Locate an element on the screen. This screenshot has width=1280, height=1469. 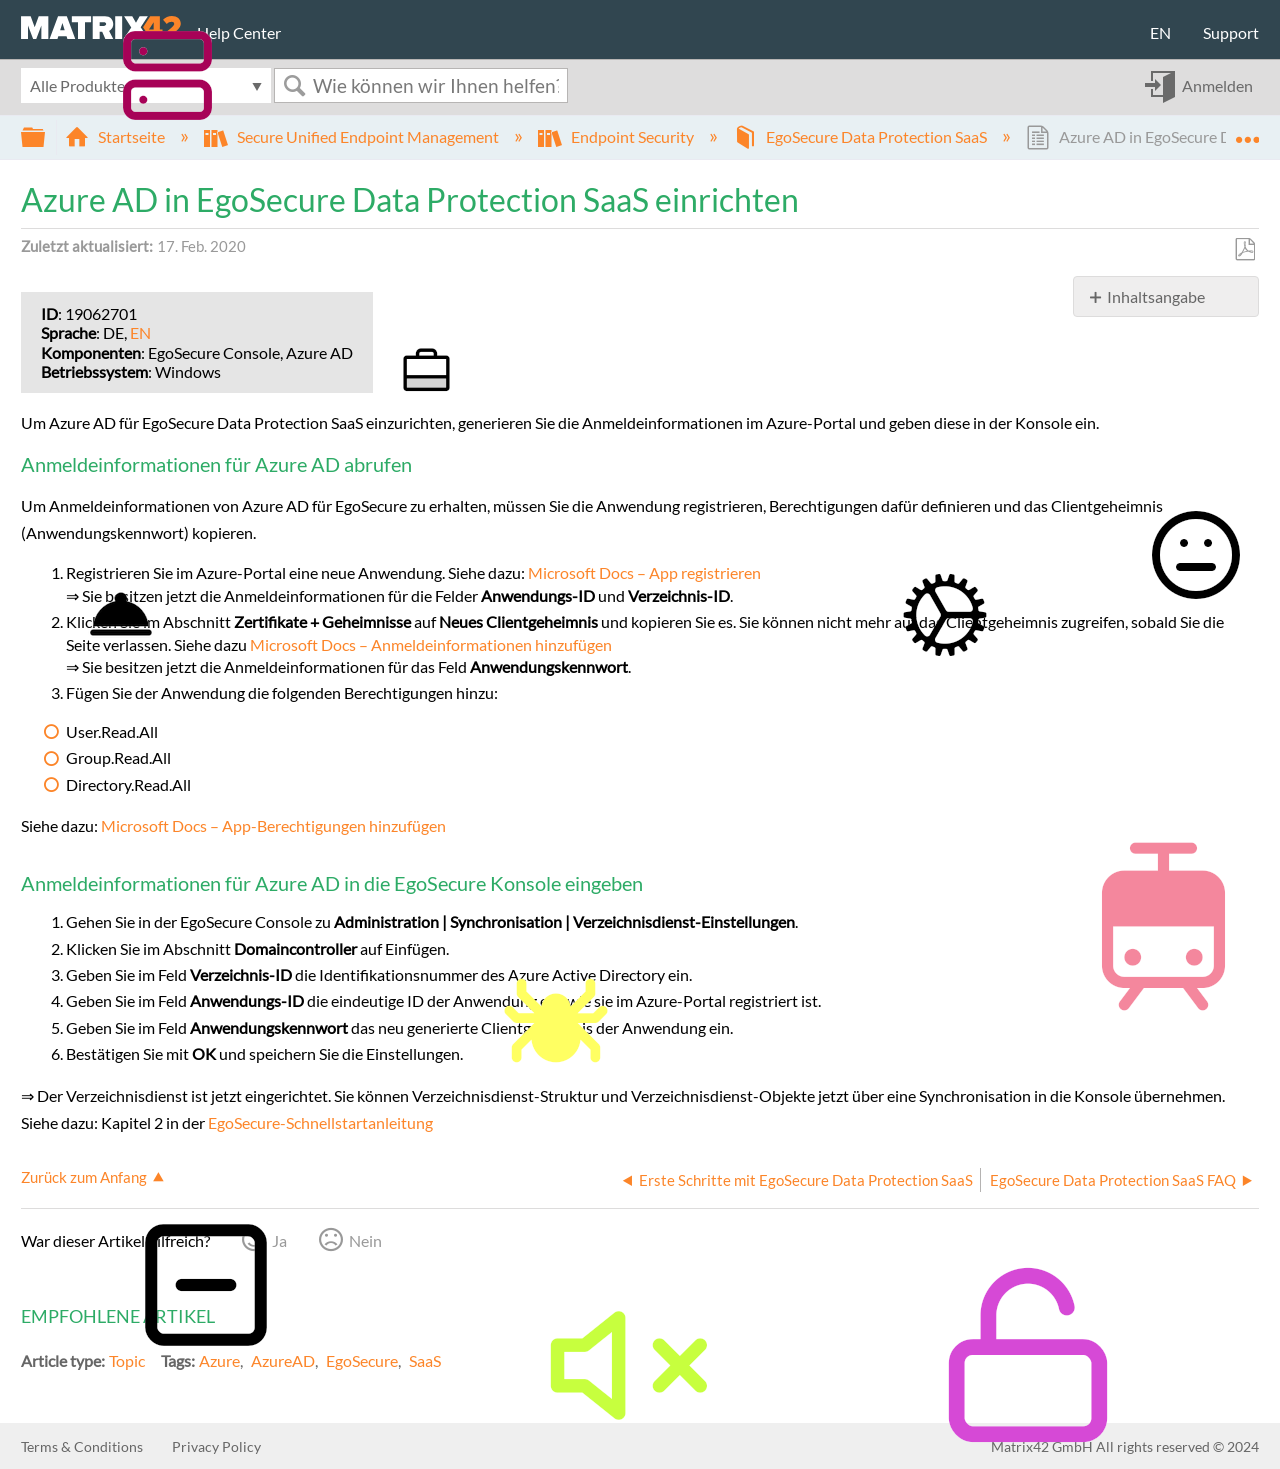
request room service or hotel amenities is located at coordinates (121, 614).